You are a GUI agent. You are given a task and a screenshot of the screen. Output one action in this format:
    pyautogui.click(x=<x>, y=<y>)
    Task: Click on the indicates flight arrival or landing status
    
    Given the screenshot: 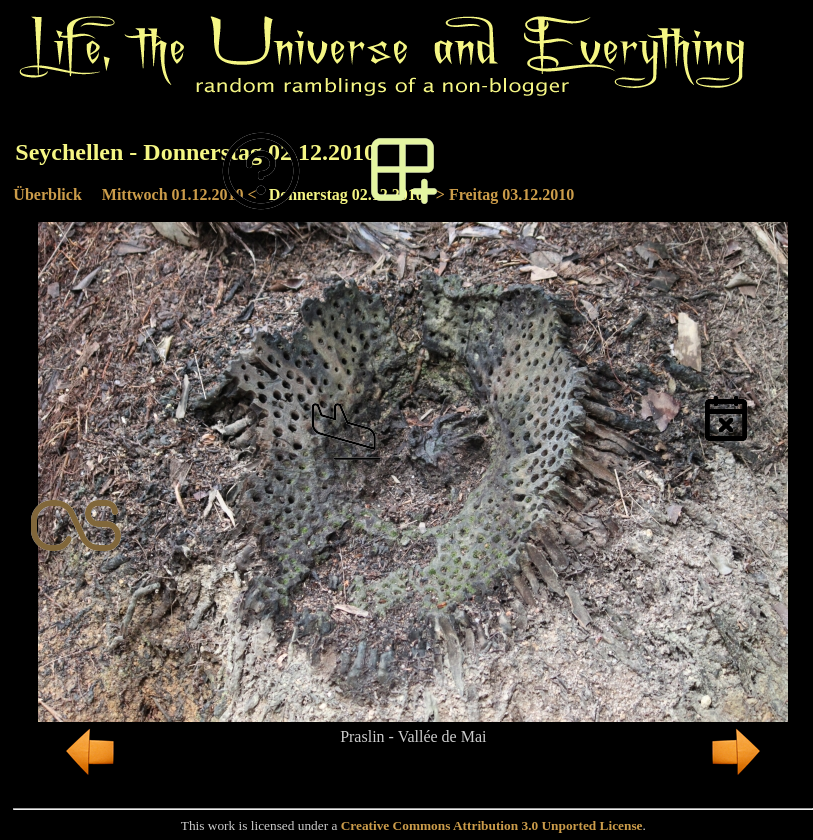 What is the action you would take?
    pyautogui.click(x=342, y=431)
    